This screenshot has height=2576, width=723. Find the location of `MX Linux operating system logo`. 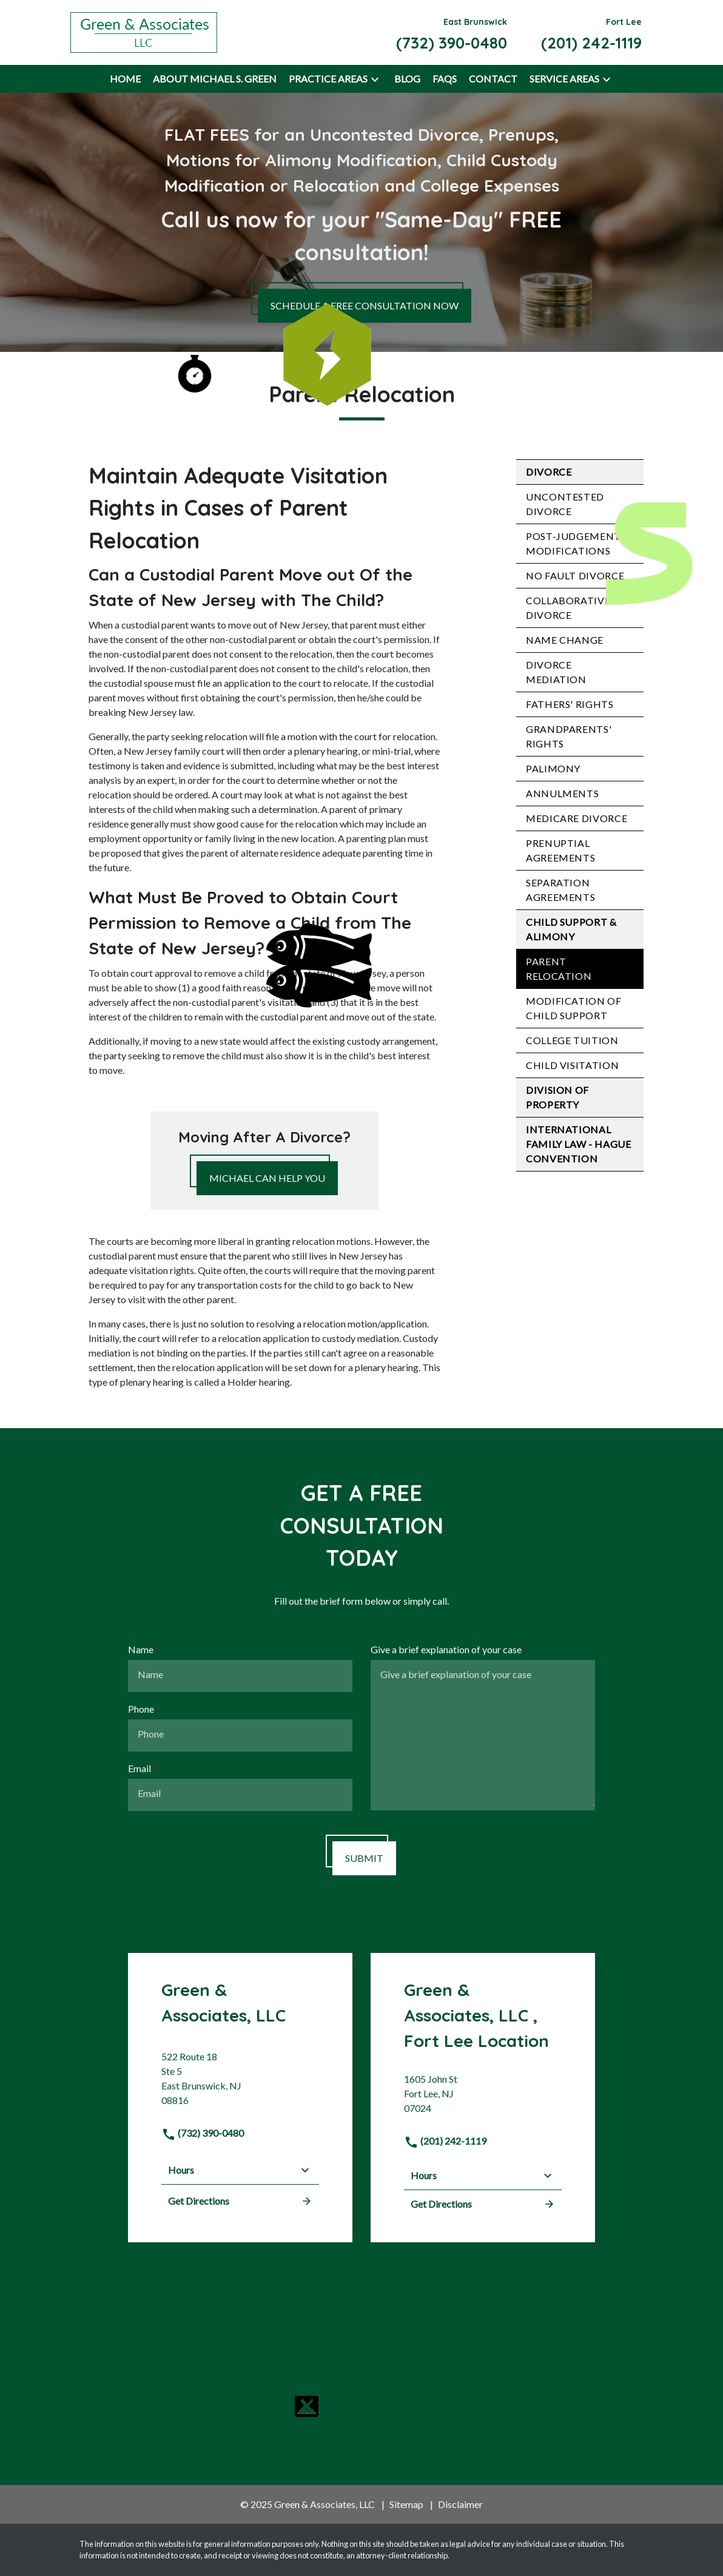

MX Linux operating system logo is located at coordinates (306, 2406).